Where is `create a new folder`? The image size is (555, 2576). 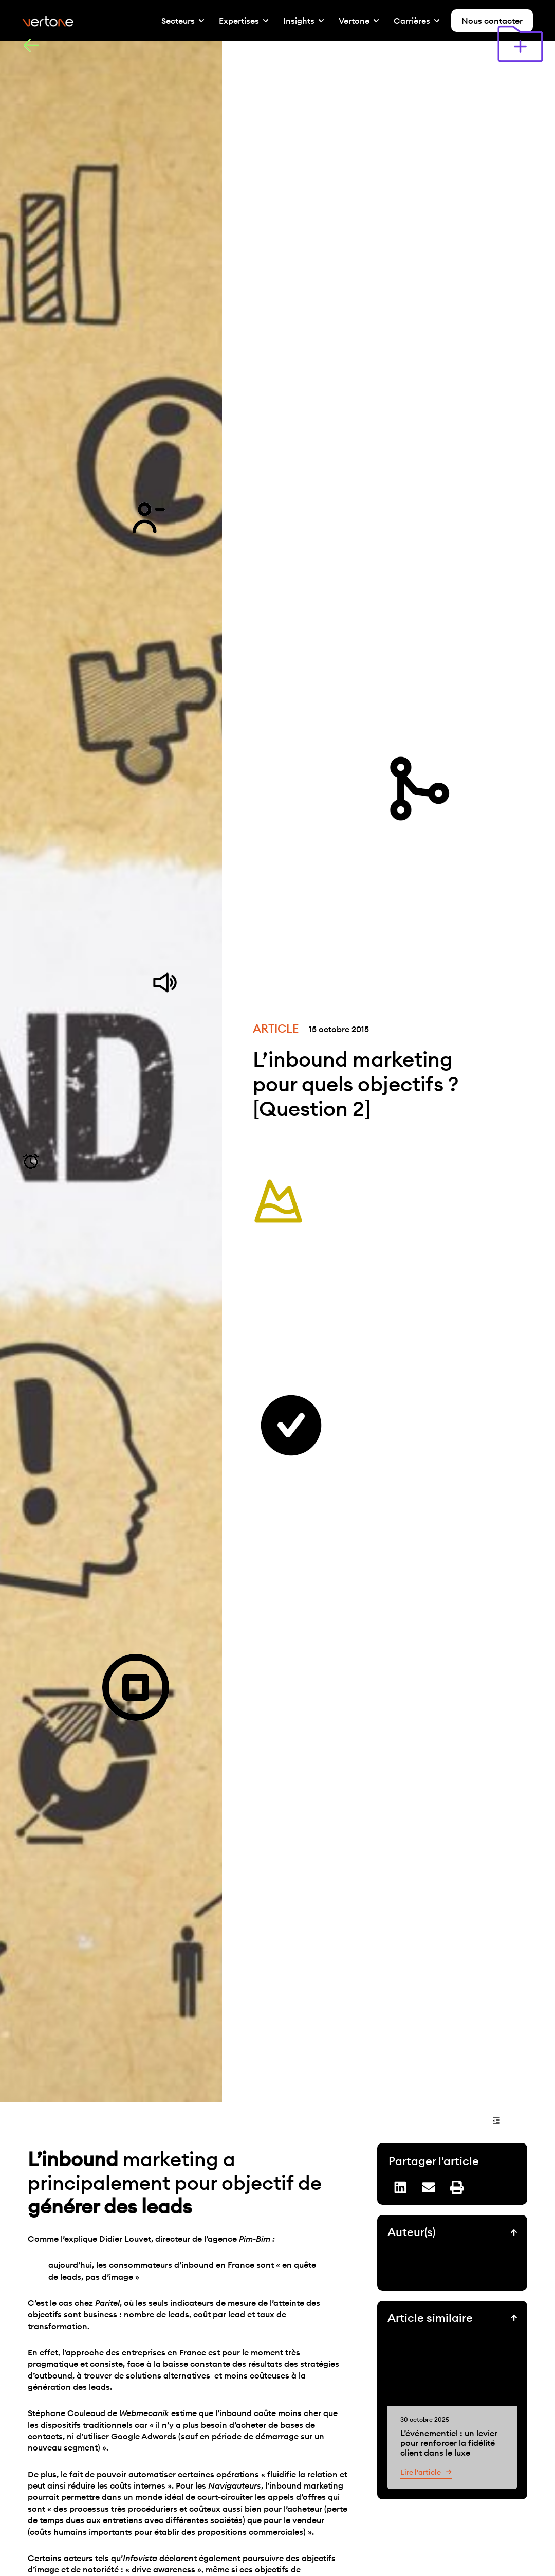
create a new folder is located at coordinates (520, 43).